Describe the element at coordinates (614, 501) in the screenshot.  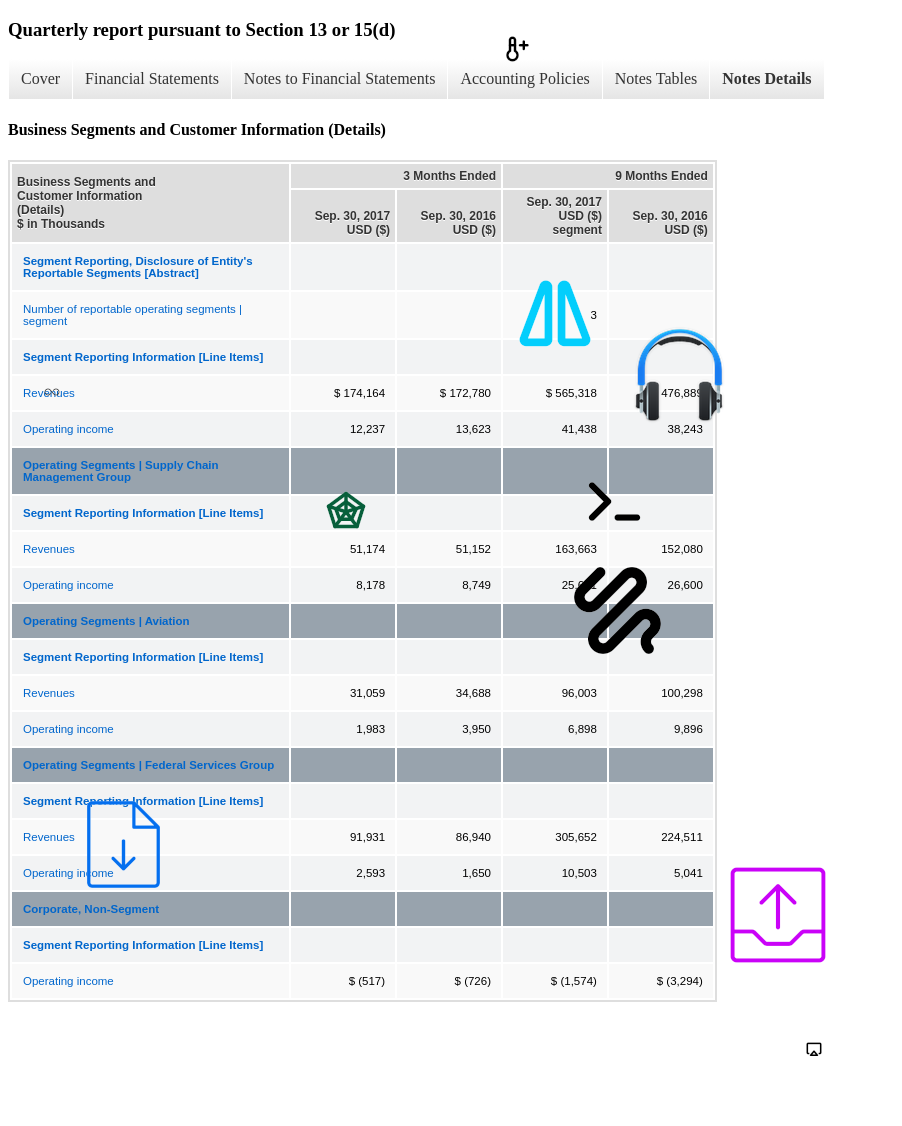
I see `open command line or terminal` at that location.